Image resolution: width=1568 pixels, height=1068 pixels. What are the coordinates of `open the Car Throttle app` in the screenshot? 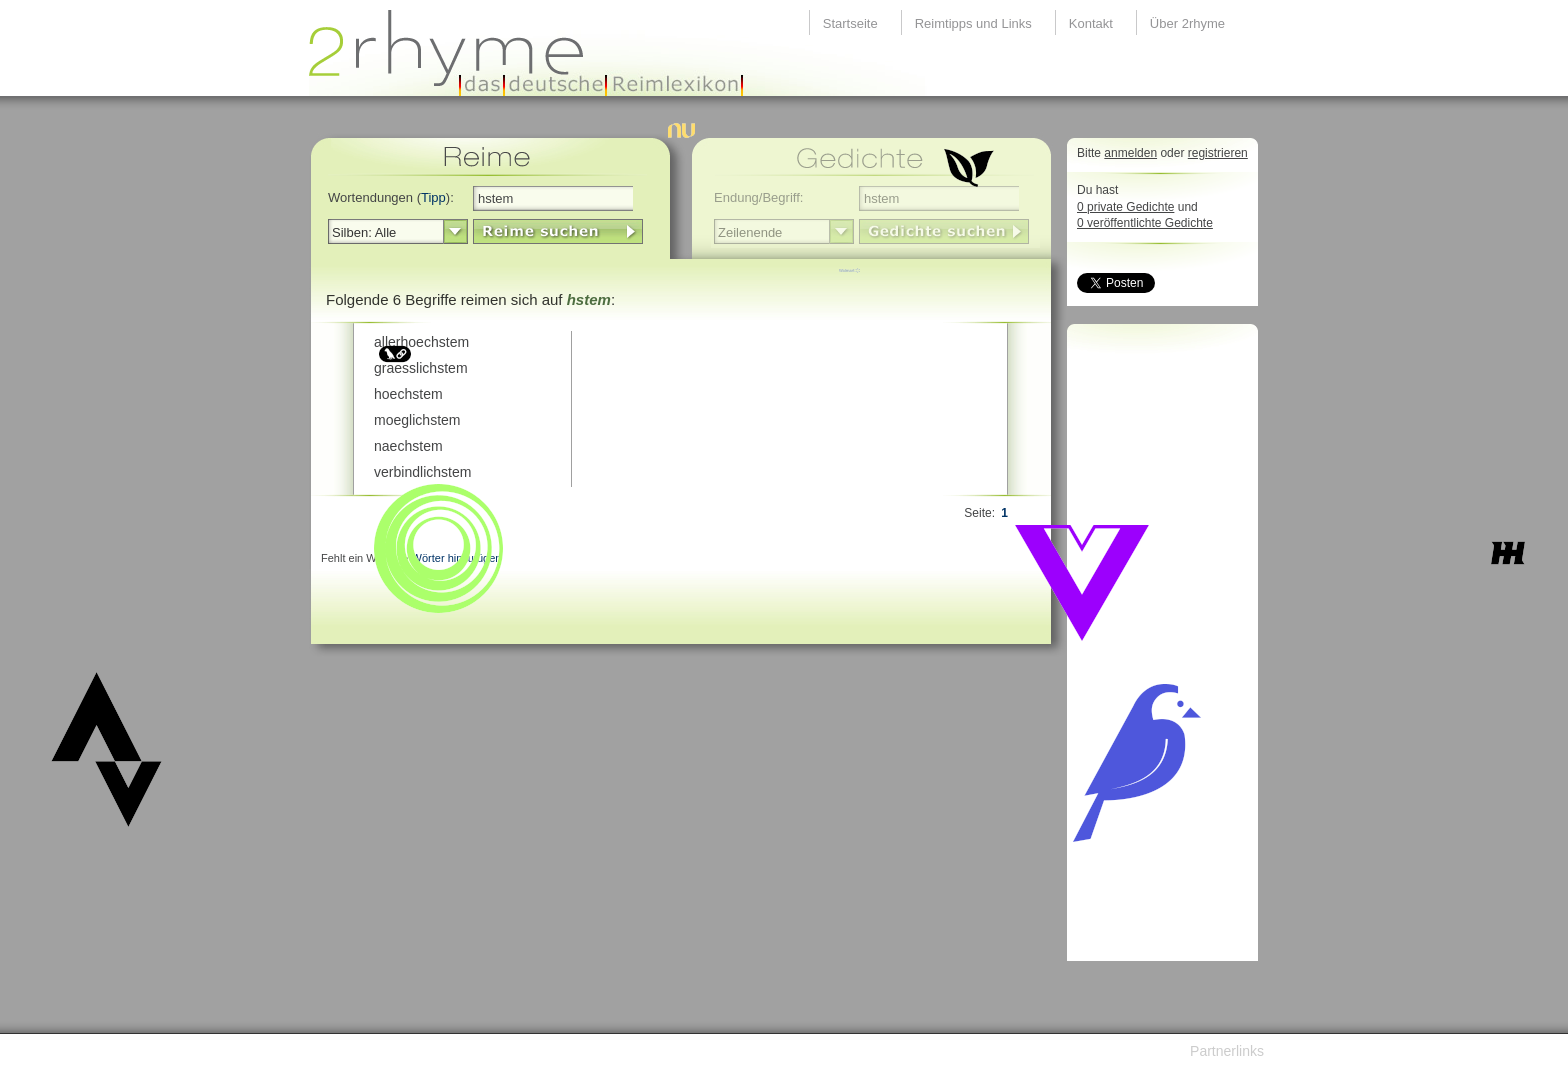 It's located at (1508, 553).